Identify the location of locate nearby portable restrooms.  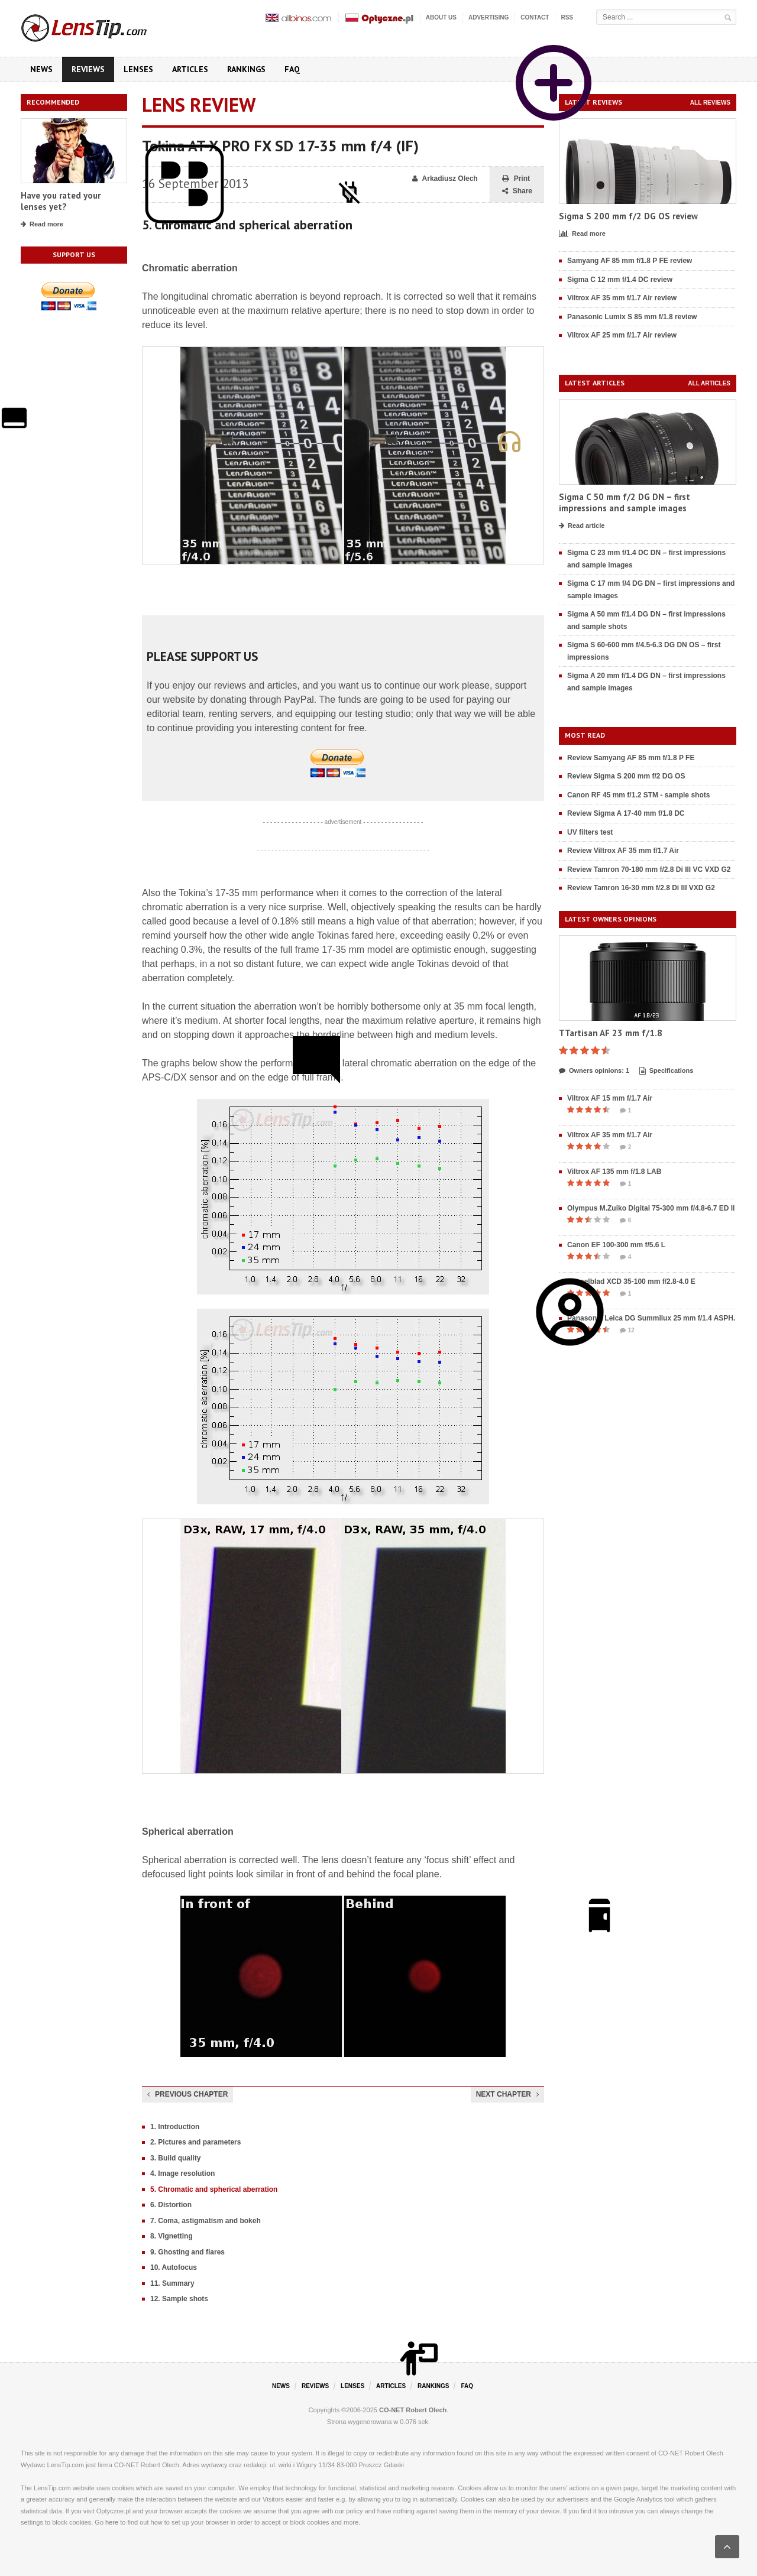
(599, 1915).